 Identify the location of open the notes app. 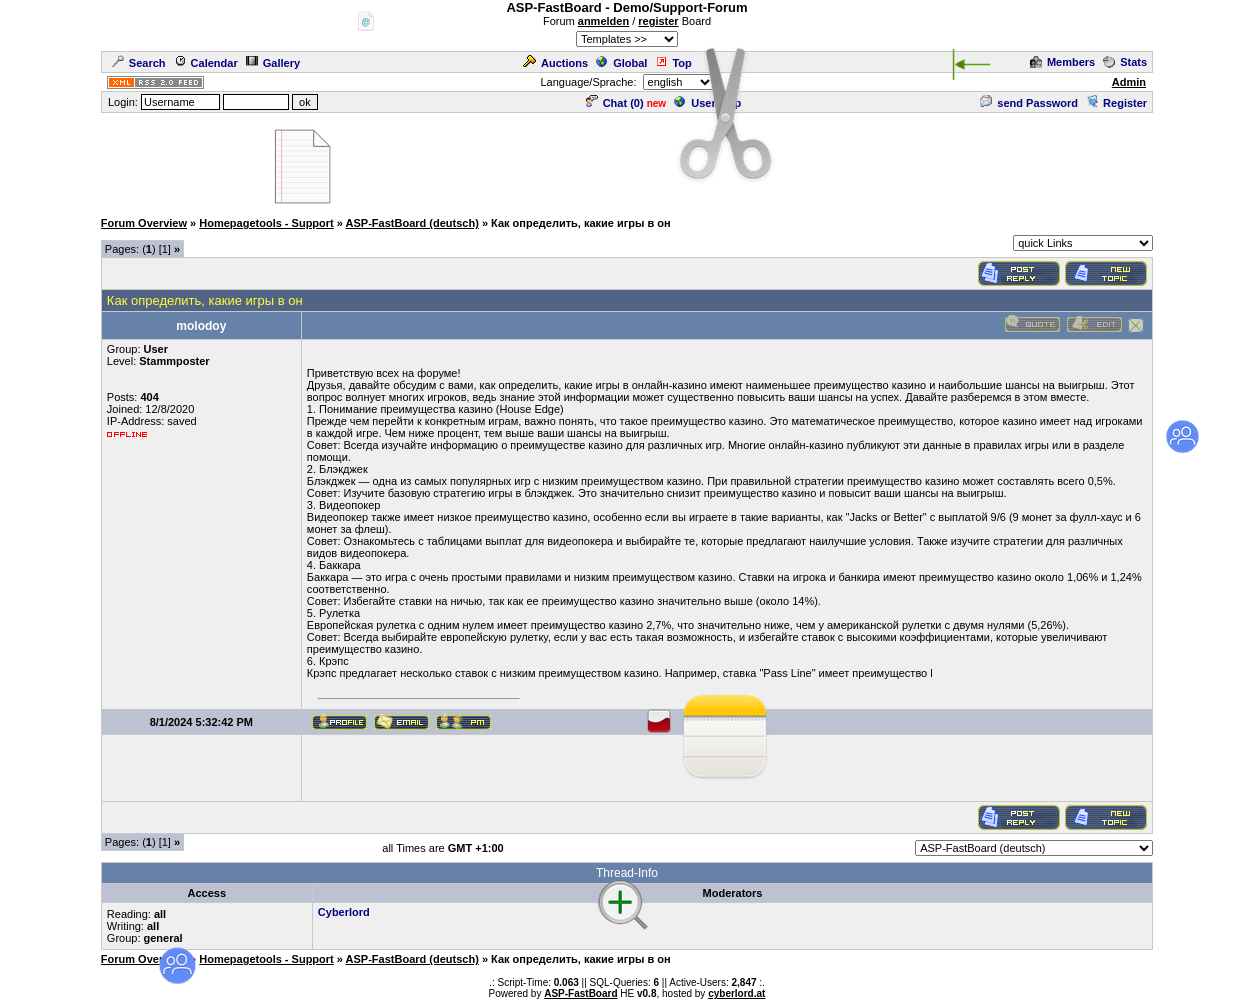
(725, 736).